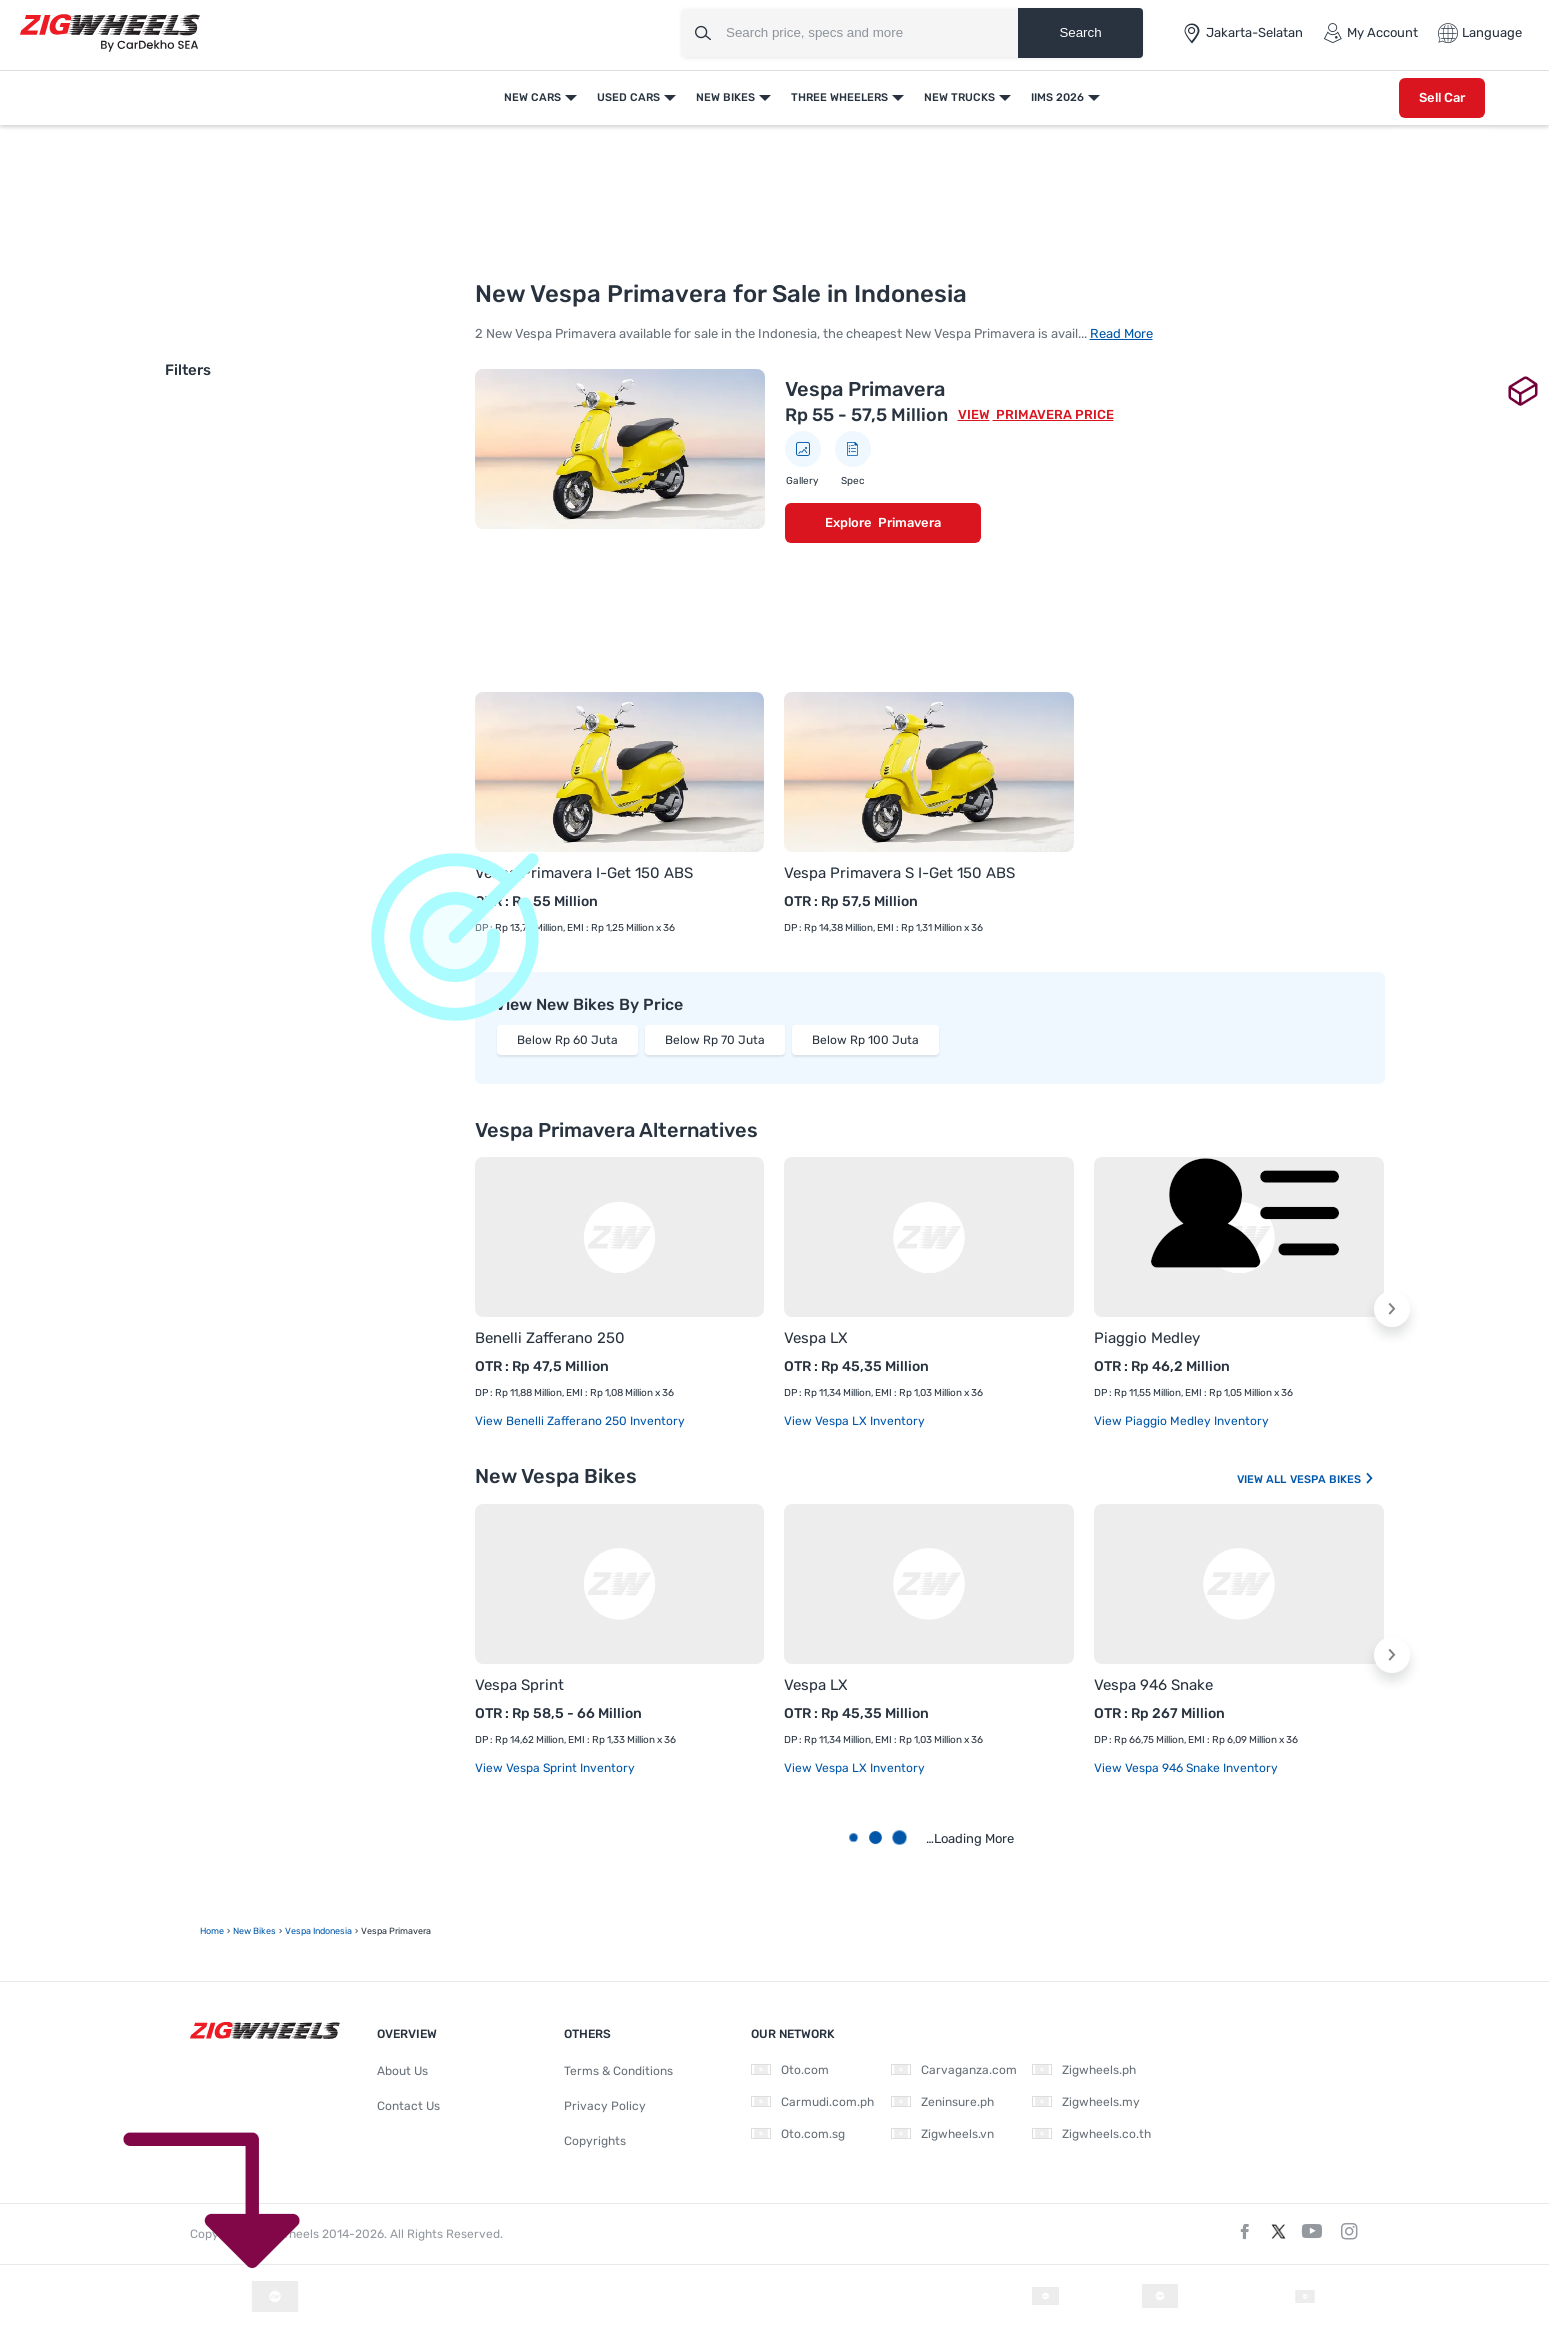  I want to click on view user directory or contact list, so click(1242, 1213).